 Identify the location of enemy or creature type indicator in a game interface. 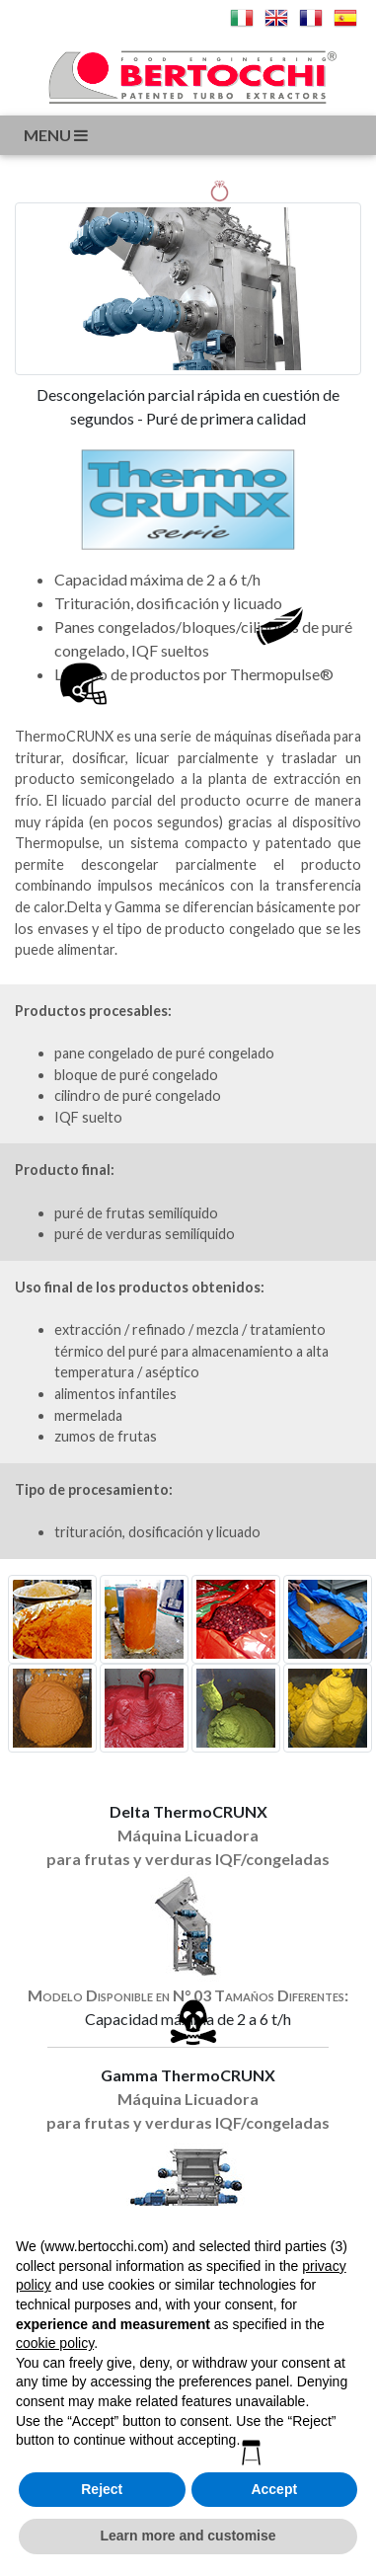
(193, 2022).